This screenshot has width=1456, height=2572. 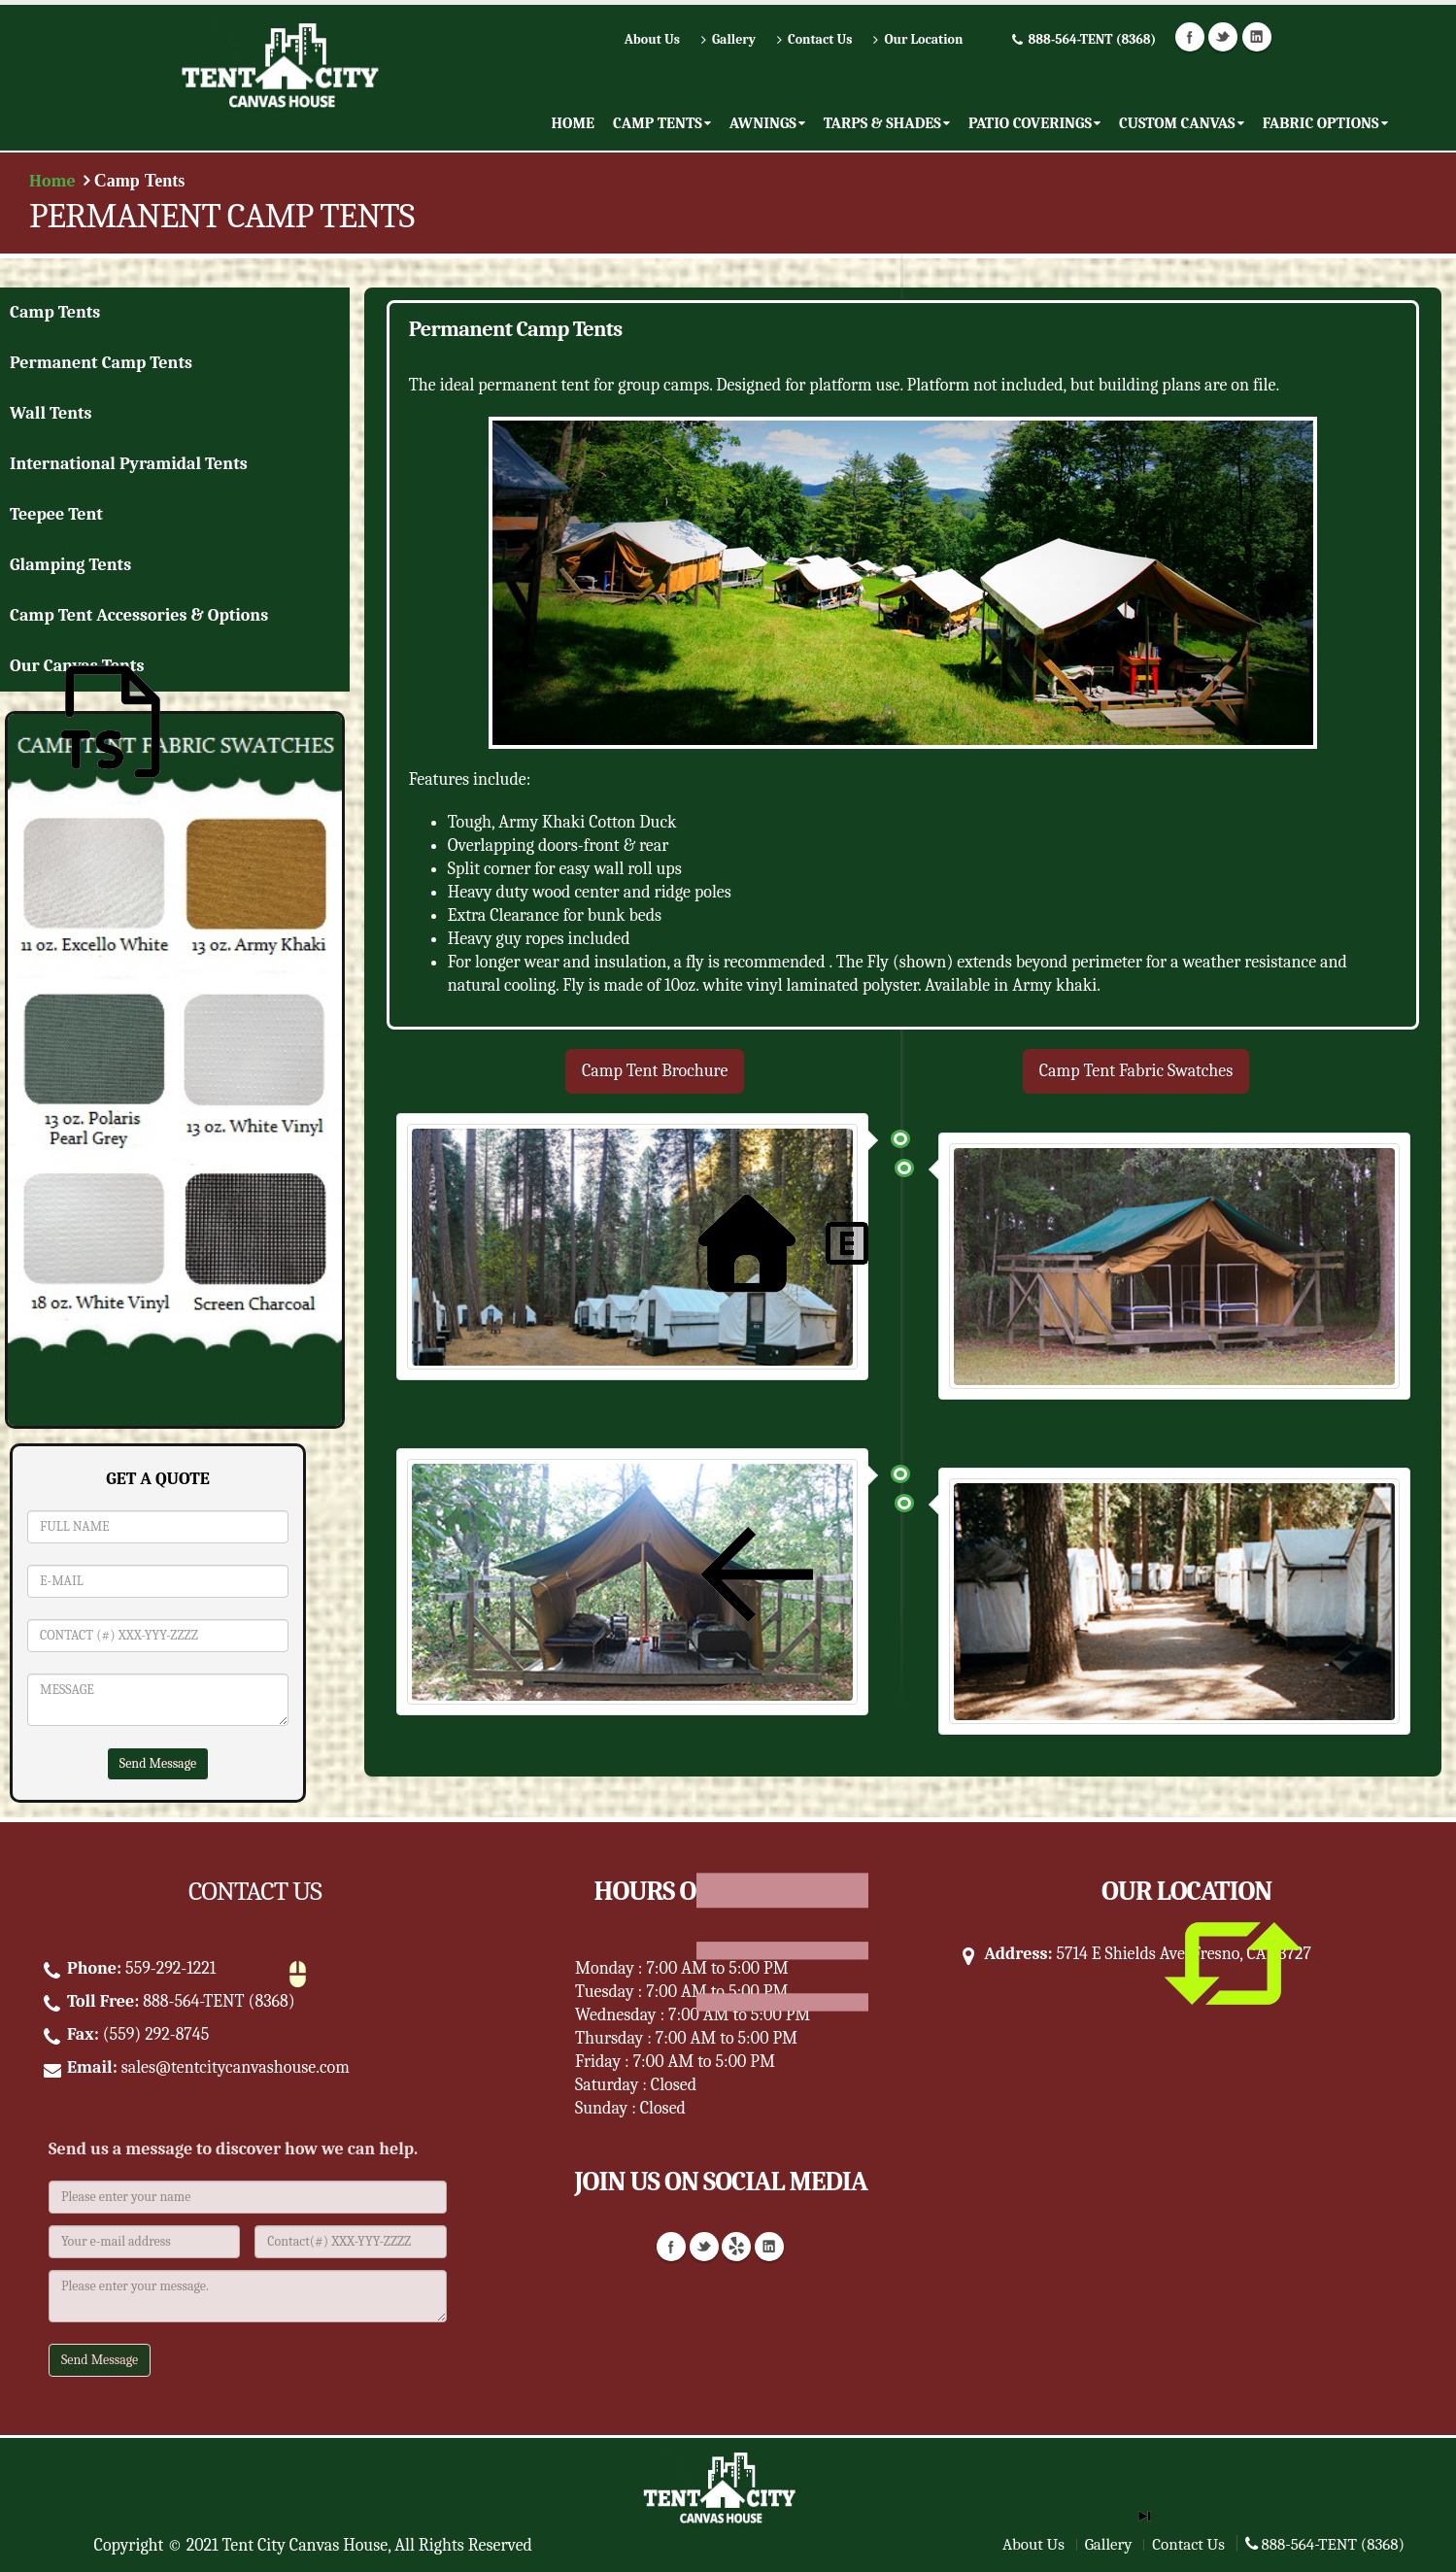 What do you see at coordinates (782, 1942) in the screenshot?
I see `view queue or playlist` at bounding box center [782, 1942].